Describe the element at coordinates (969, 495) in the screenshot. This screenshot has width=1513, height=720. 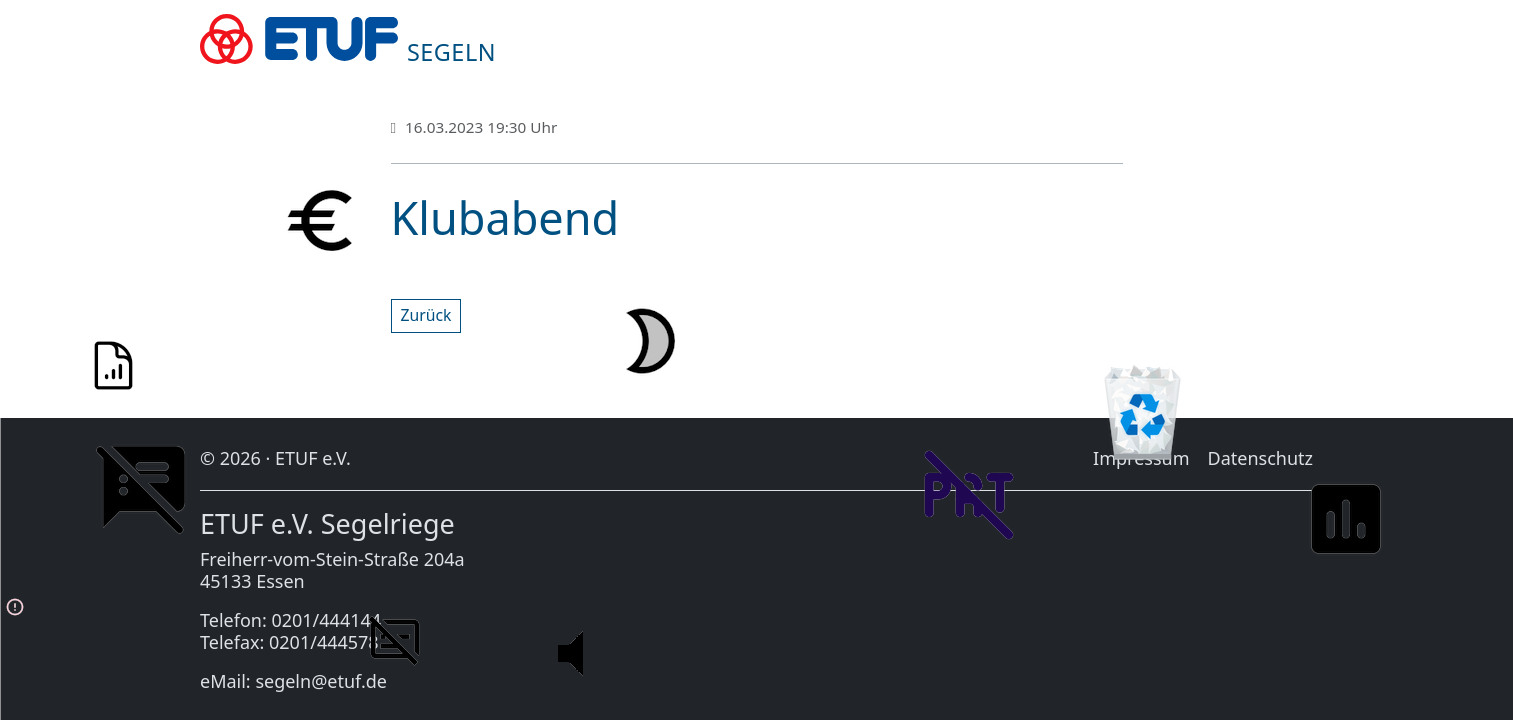
I see `http patch request disabled or unavailable` at that location.